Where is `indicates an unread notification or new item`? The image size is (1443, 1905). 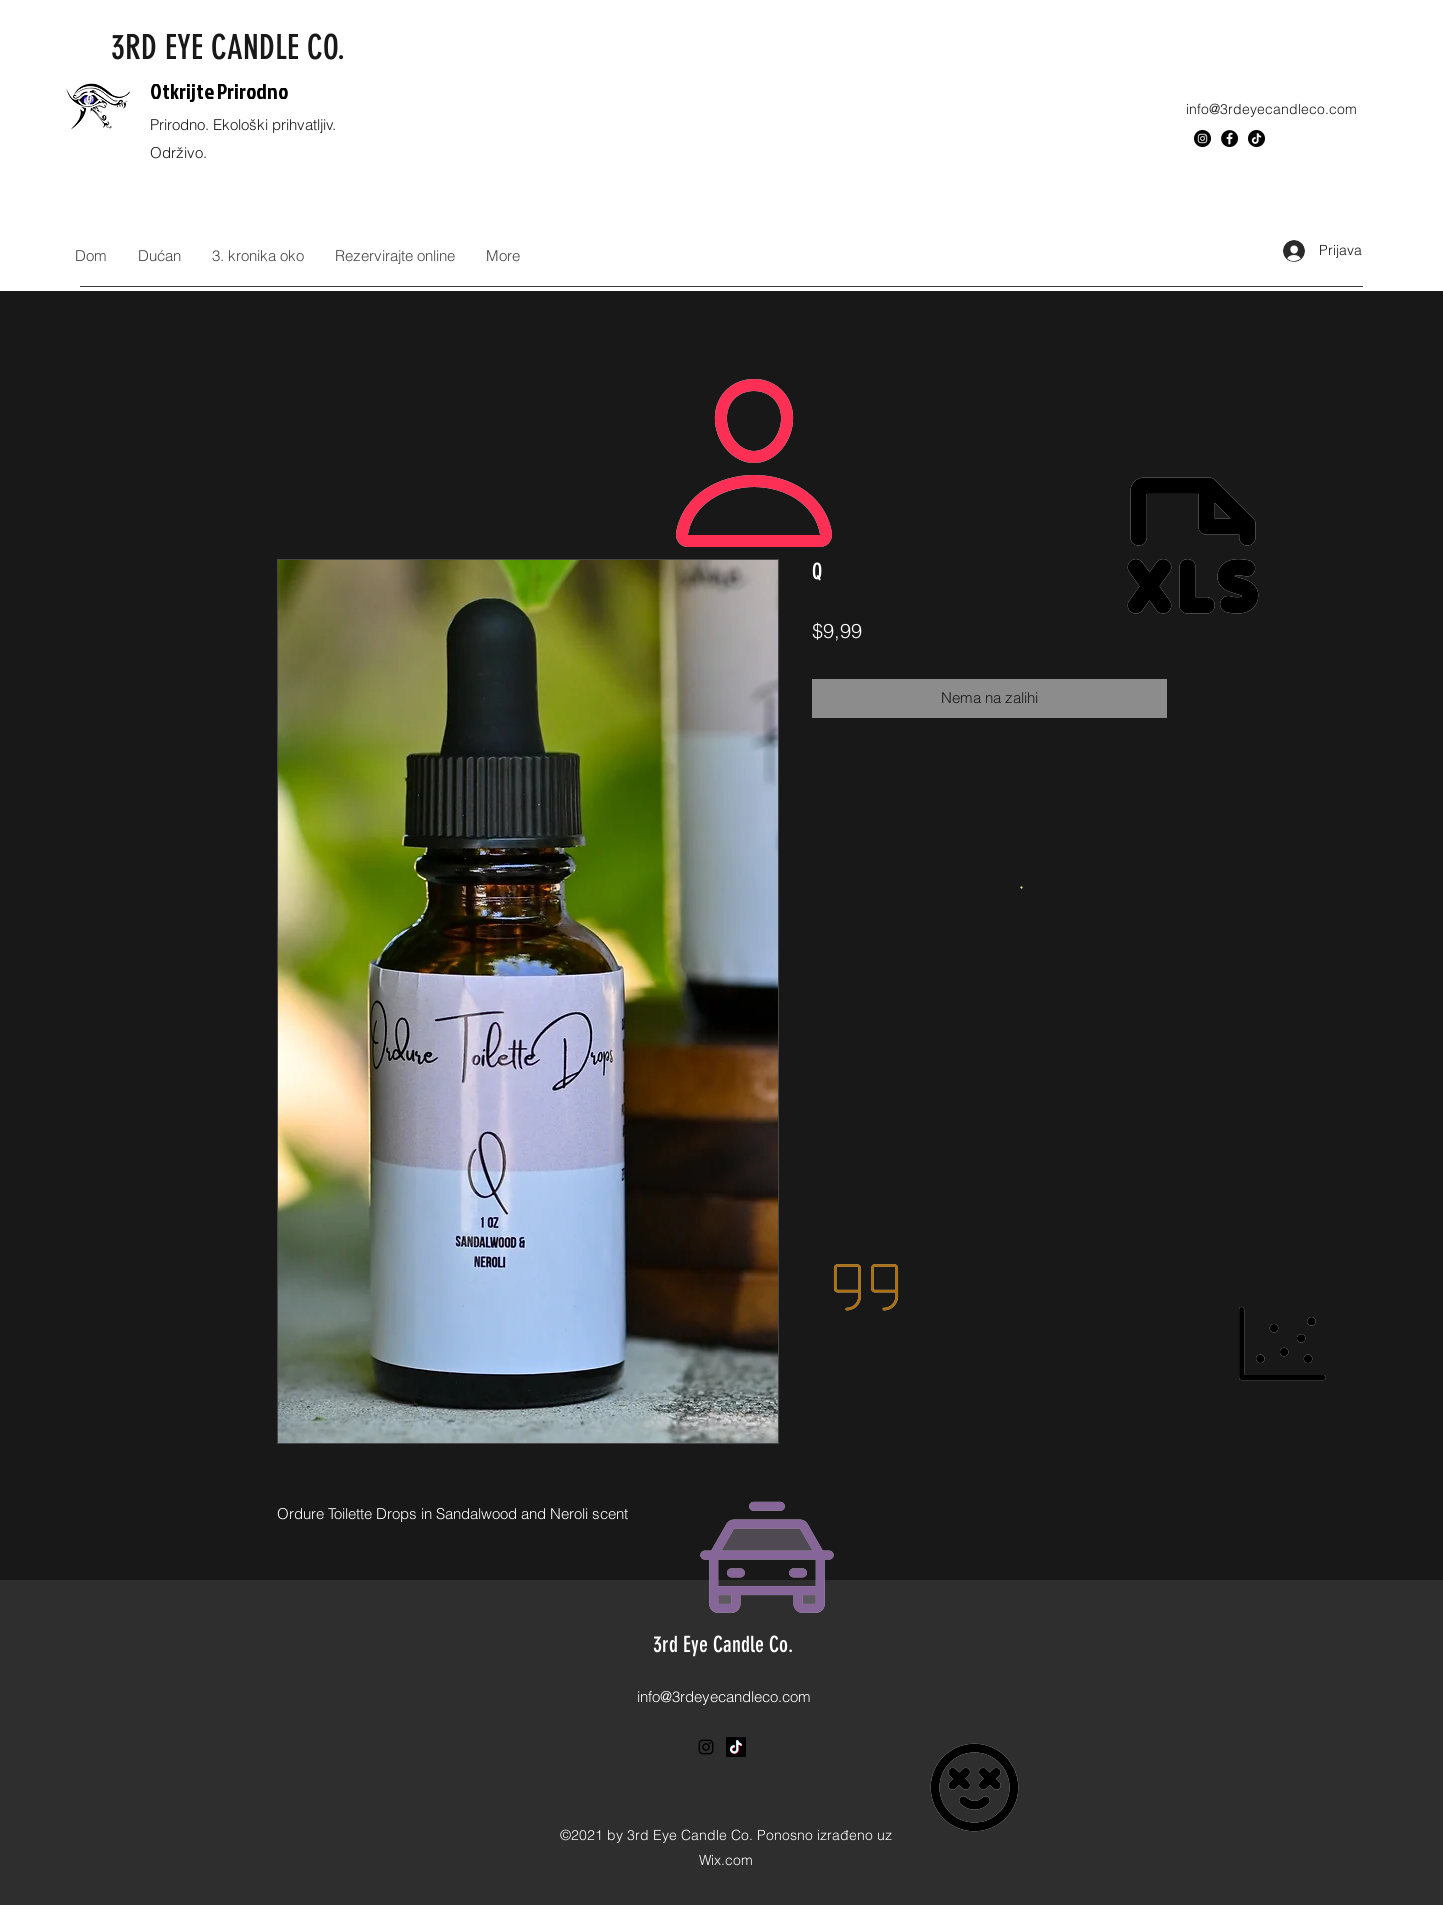 indicates an unread notification or new item is located at coordinates (1021, 887).